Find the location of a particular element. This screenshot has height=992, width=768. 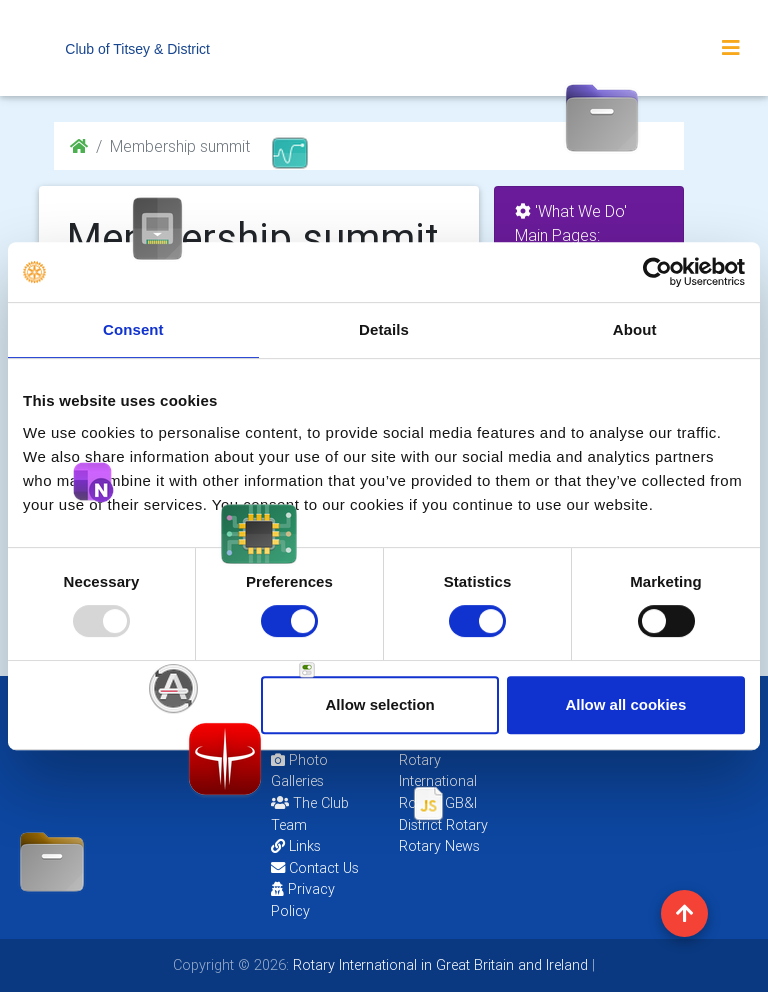

nintendo ds game rom file is located at coordinates (157, 228).